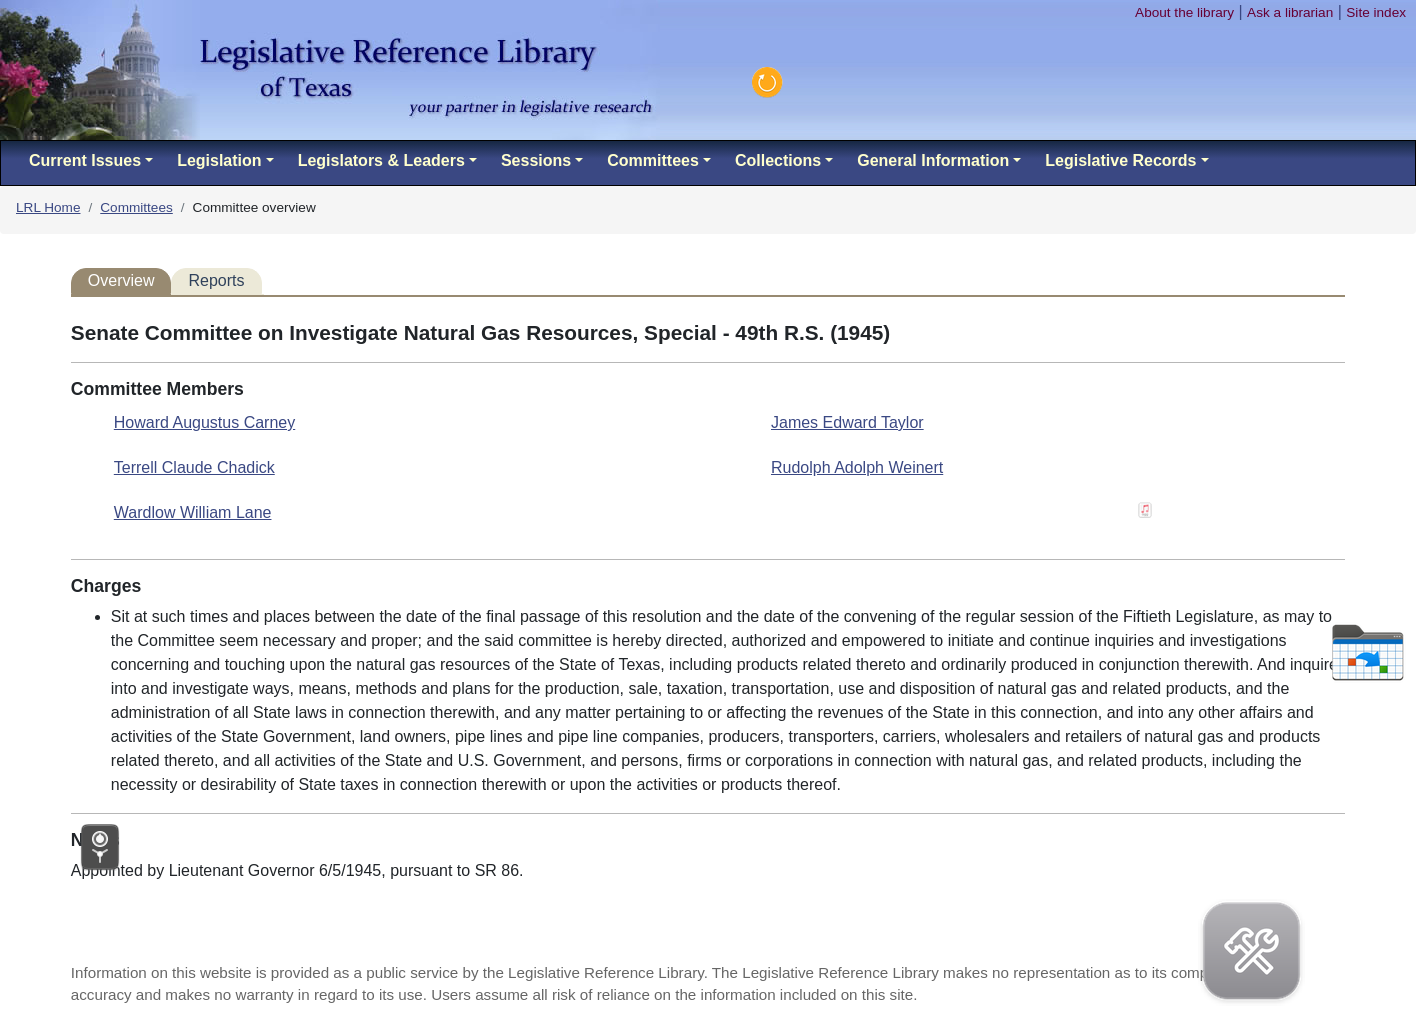  What do you see at coordinates (1145, 510) in the screenshot?
I see `an ogg vorbis audio file` at bounding box center [1145, 510].